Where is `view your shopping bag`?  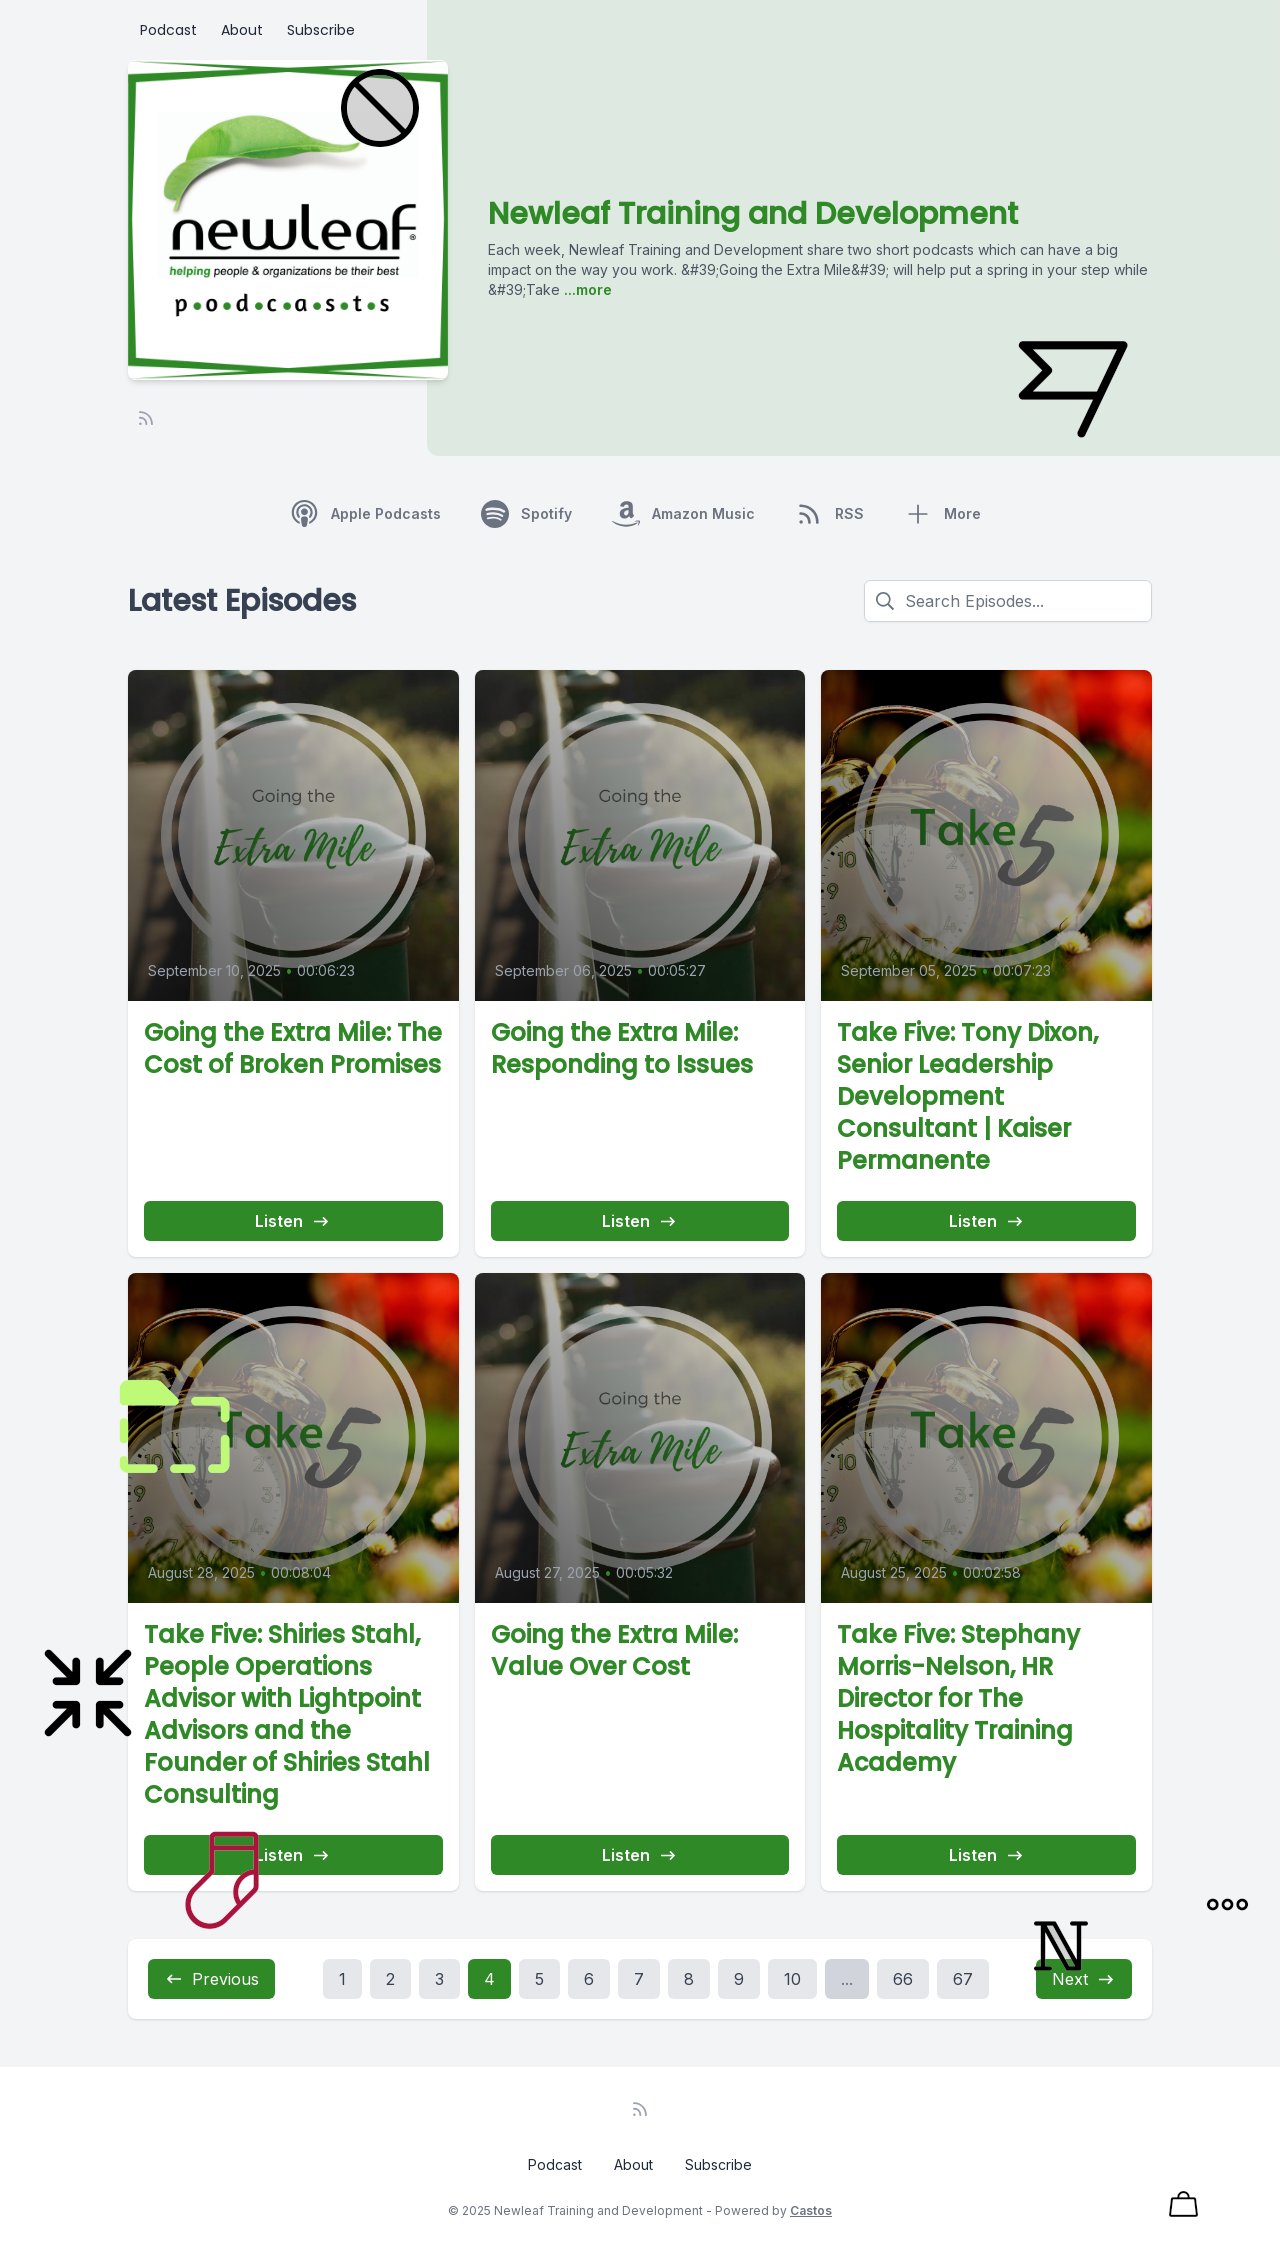 view your shopping bag is located at coordinates (1183, 2205).